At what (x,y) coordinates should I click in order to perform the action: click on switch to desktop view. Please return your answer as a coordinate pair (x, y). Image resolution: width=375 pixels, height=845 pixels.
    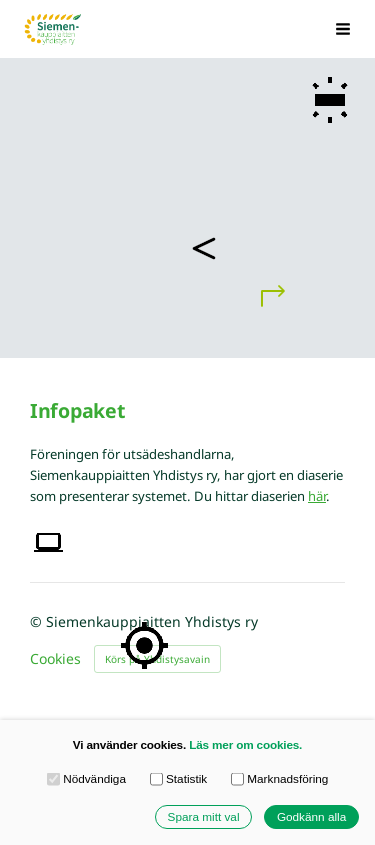
    Looking at the image, I should click on (48, 542).